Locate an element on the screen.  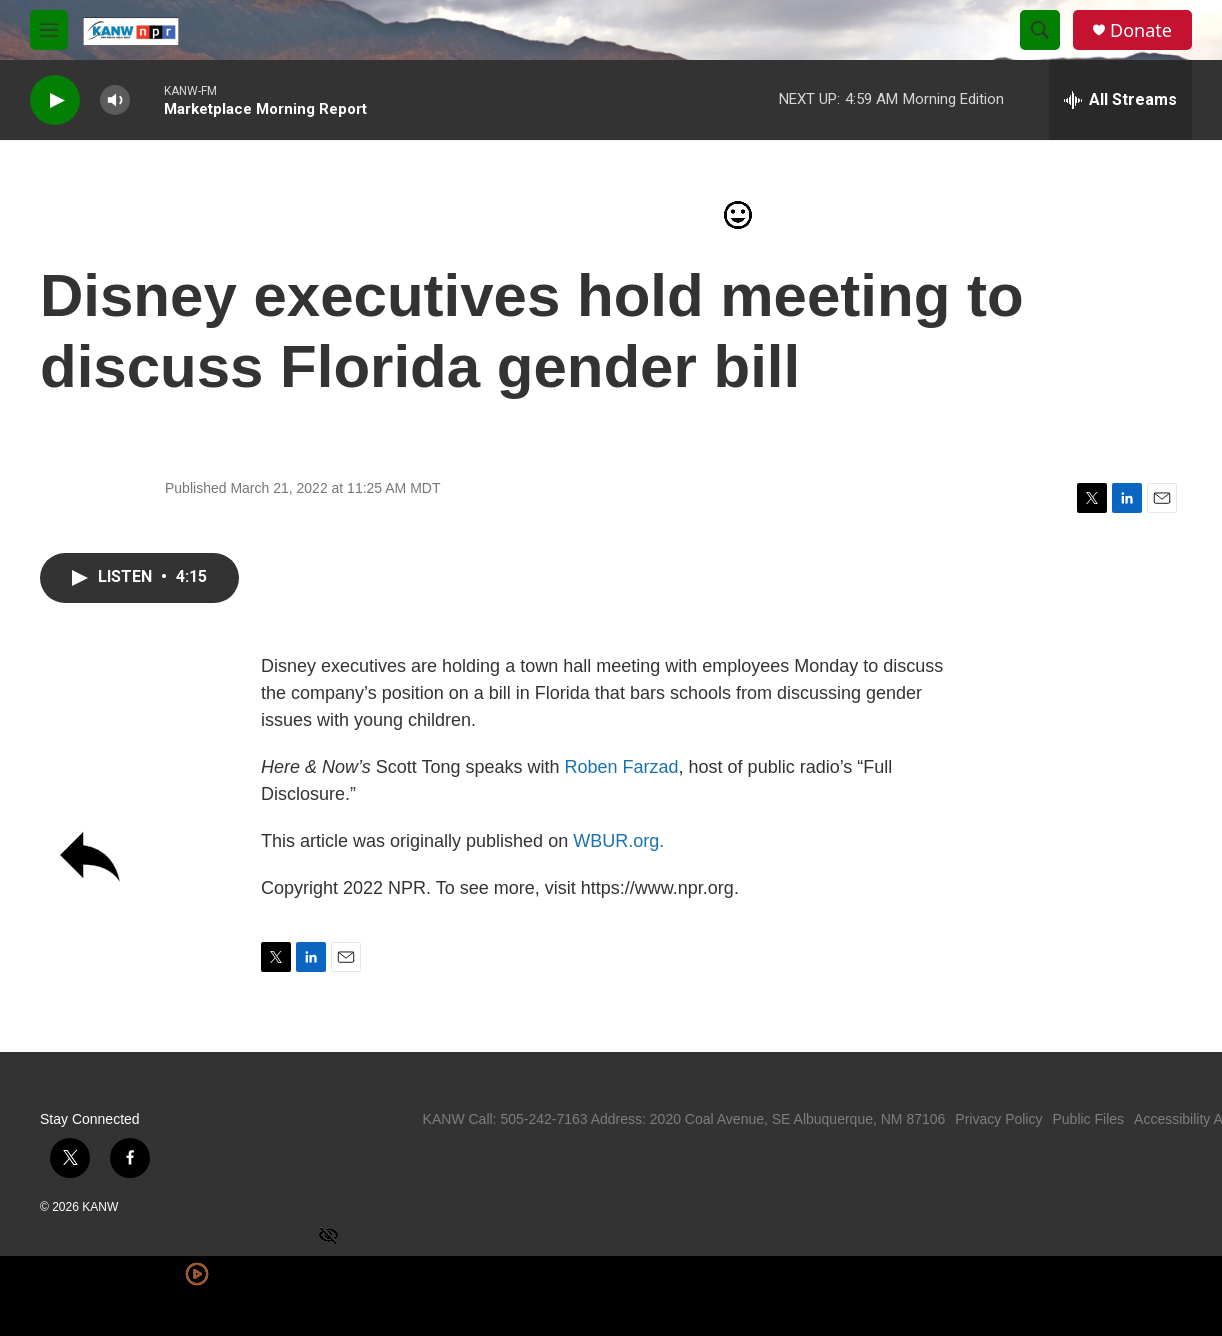
reply to a message or comment is located at coordinates (90, 855).